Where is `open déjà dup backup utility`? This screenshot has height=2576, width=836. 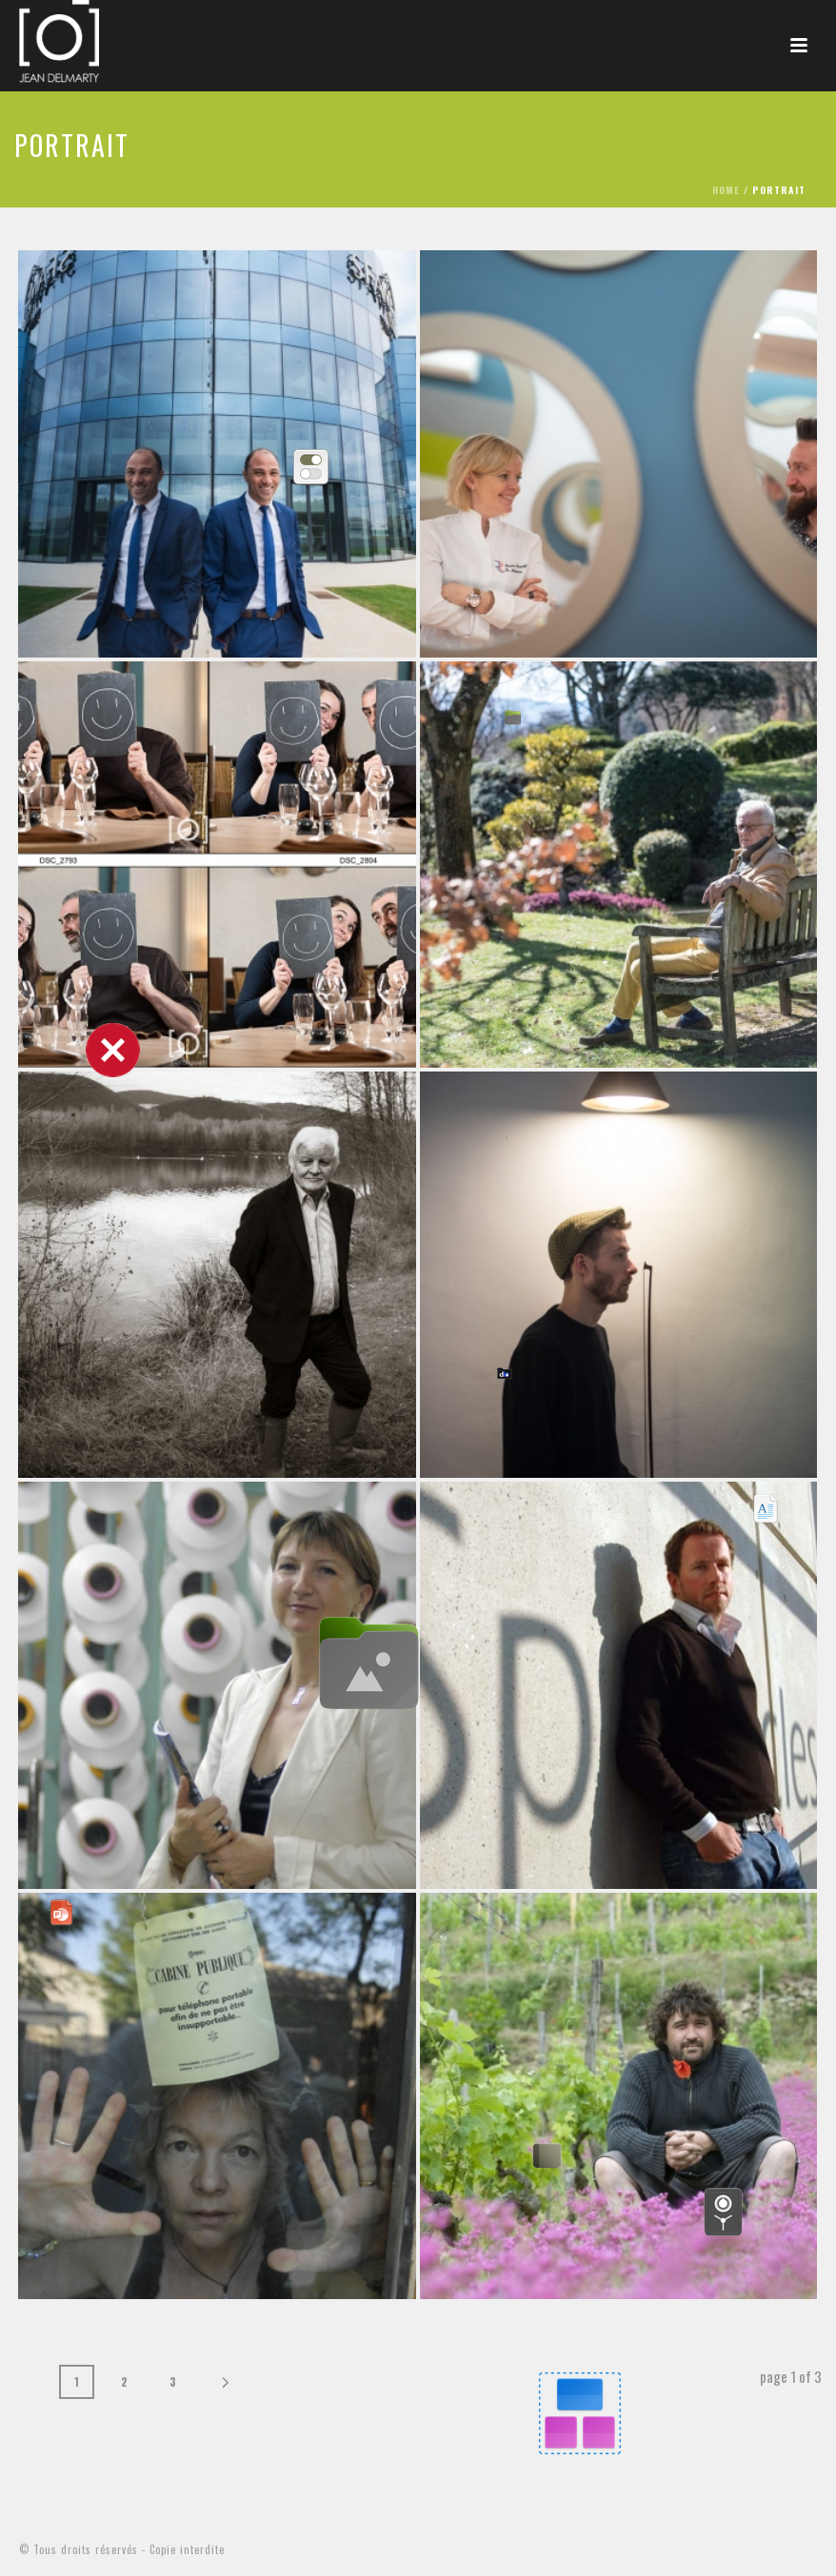 open déjà dup backup utility is located at coordinates (723, 2212).